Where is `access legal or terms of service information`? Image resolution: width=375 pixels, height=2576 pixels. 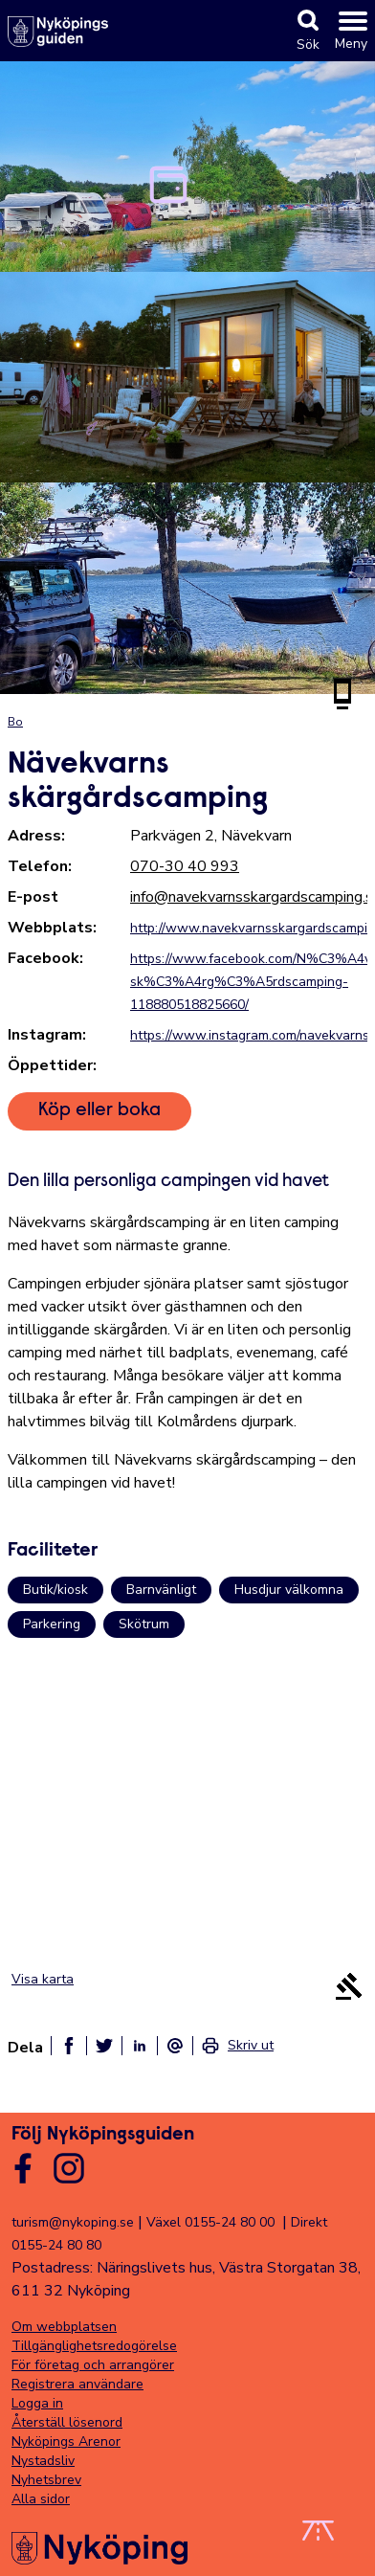
access legal or terms of service information is located at coordinates (349, 1985).